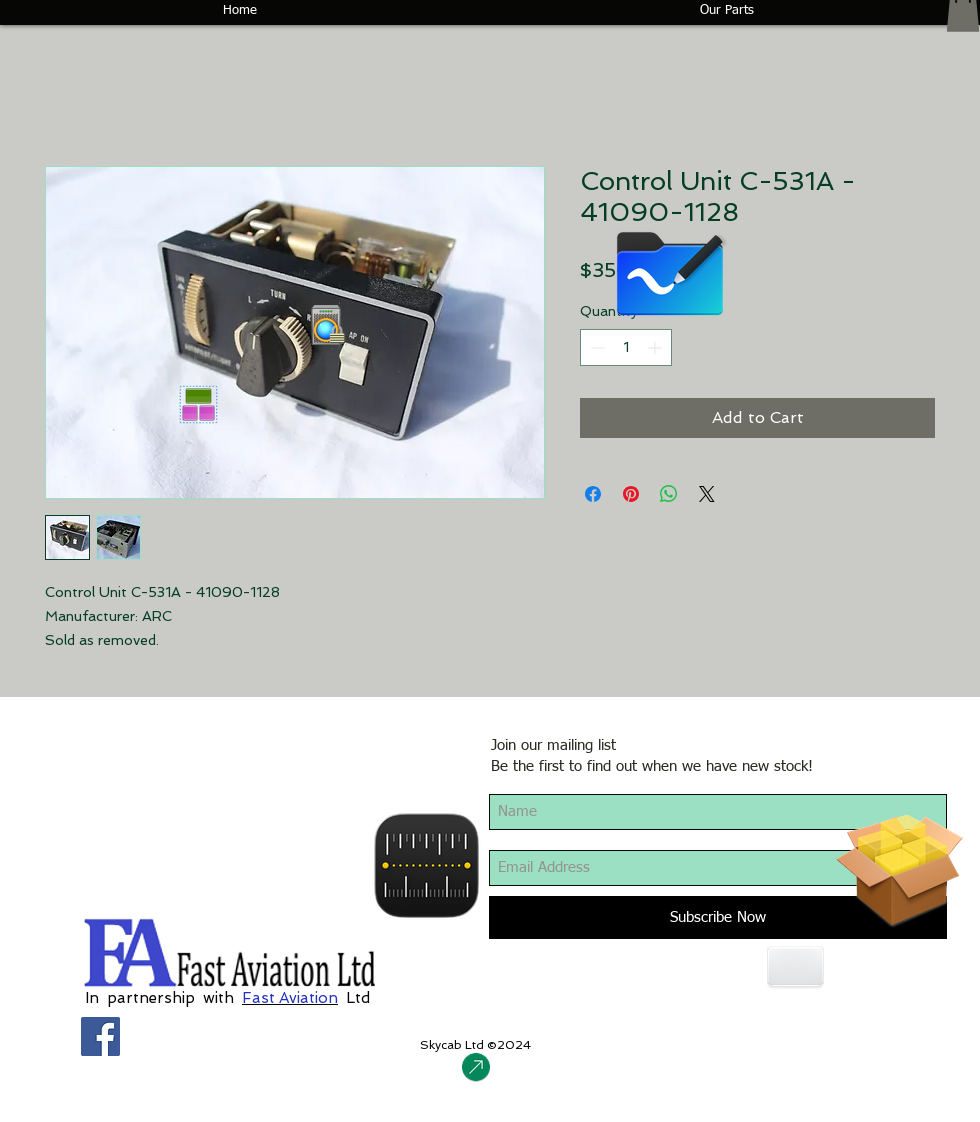 This screenshot has height=1122, width=980. I want to click on open the measure app to check dimensions, so click(426, 865).